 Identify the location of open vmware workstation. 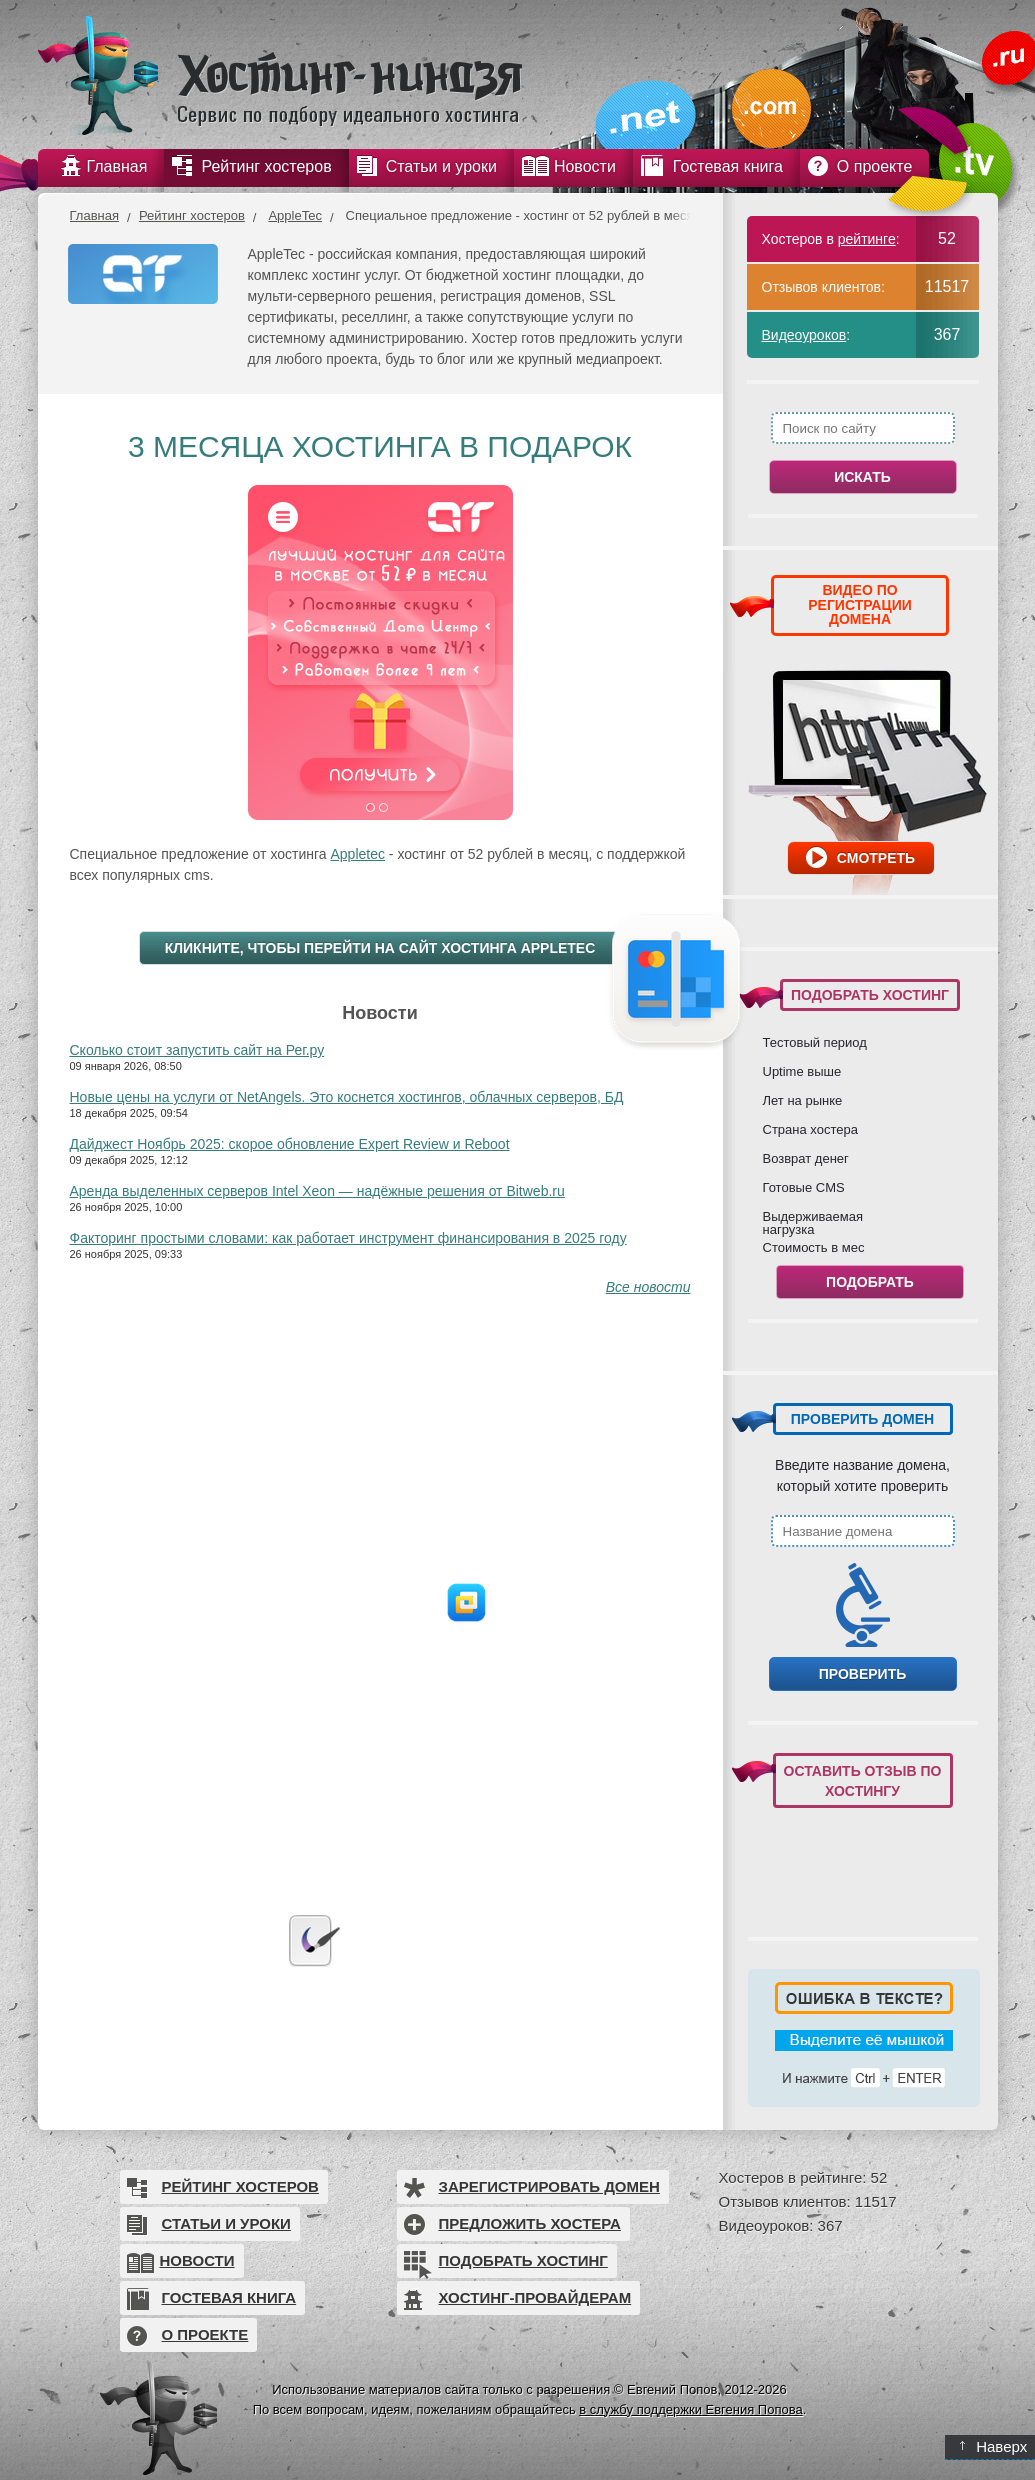
(466, 1602).